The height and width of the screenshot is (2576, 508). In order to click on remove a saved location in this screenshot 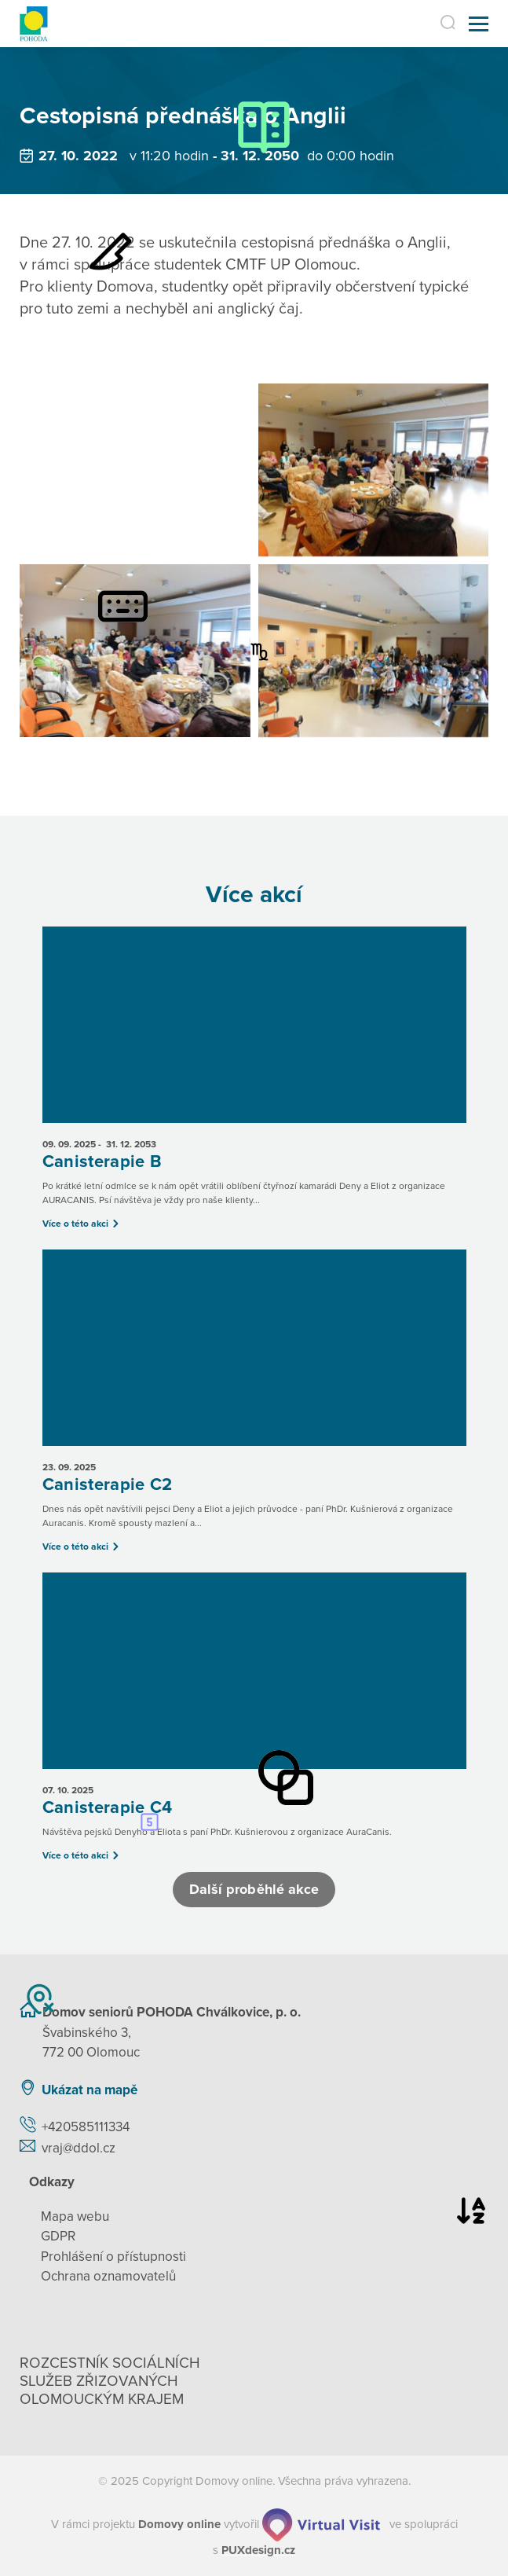, I will do `click(39, 1999)`.